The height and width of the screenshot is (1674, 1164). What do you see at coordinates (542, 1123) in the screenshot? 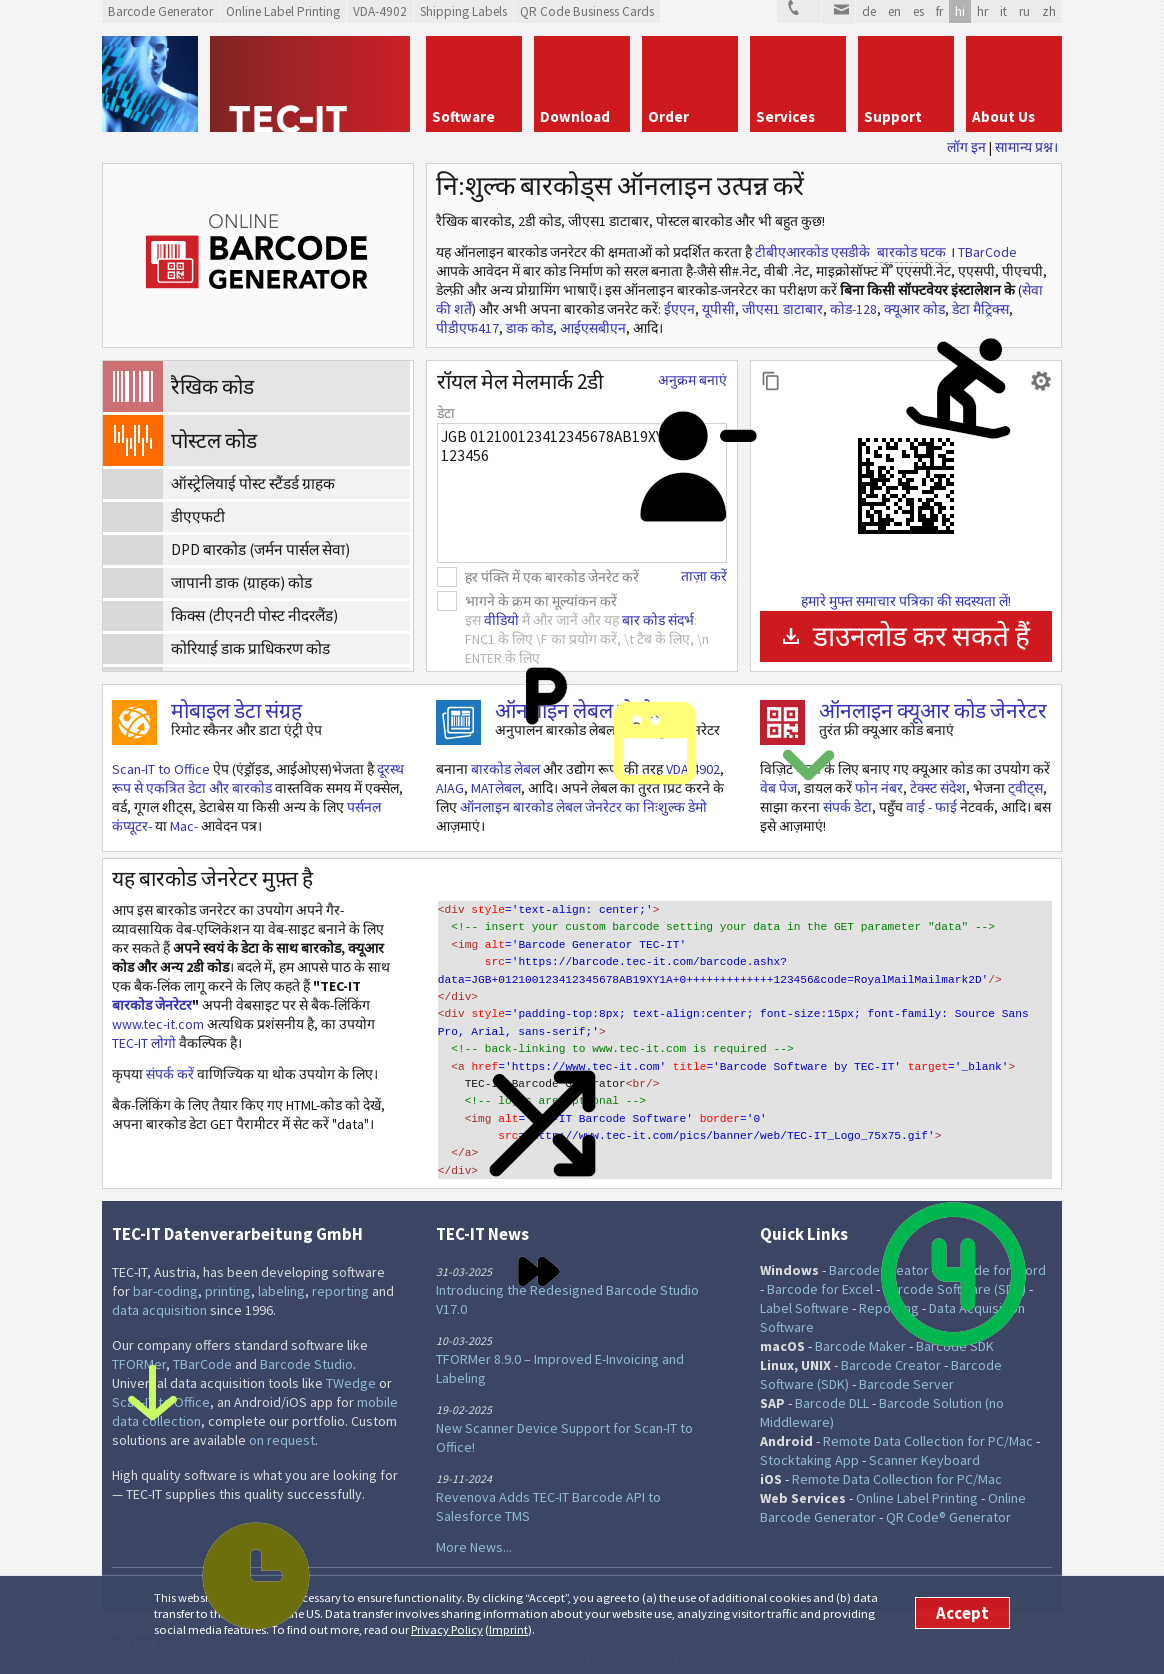
I see `shuffle playlist or queue order` at bounding box center [542, 1123].